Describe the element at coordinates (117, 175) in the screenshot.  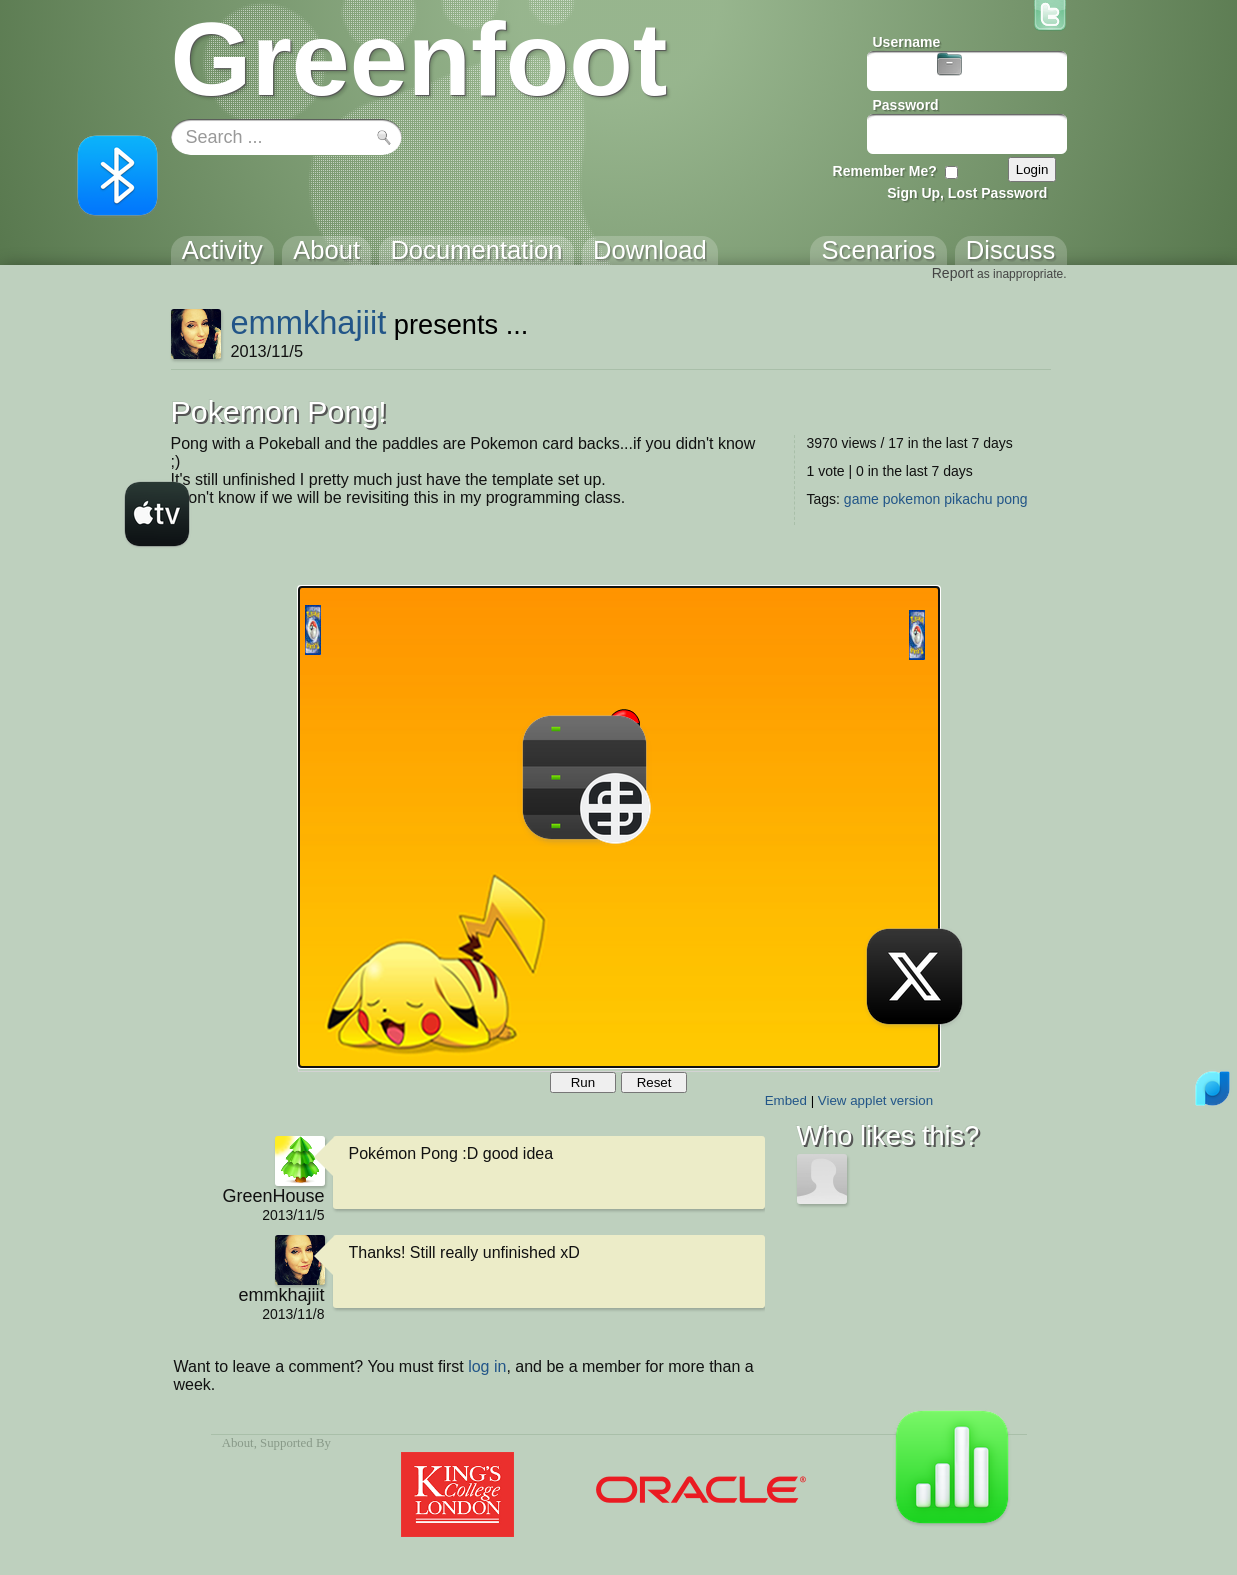
I see `open bluetooth file exchange app` at that location.